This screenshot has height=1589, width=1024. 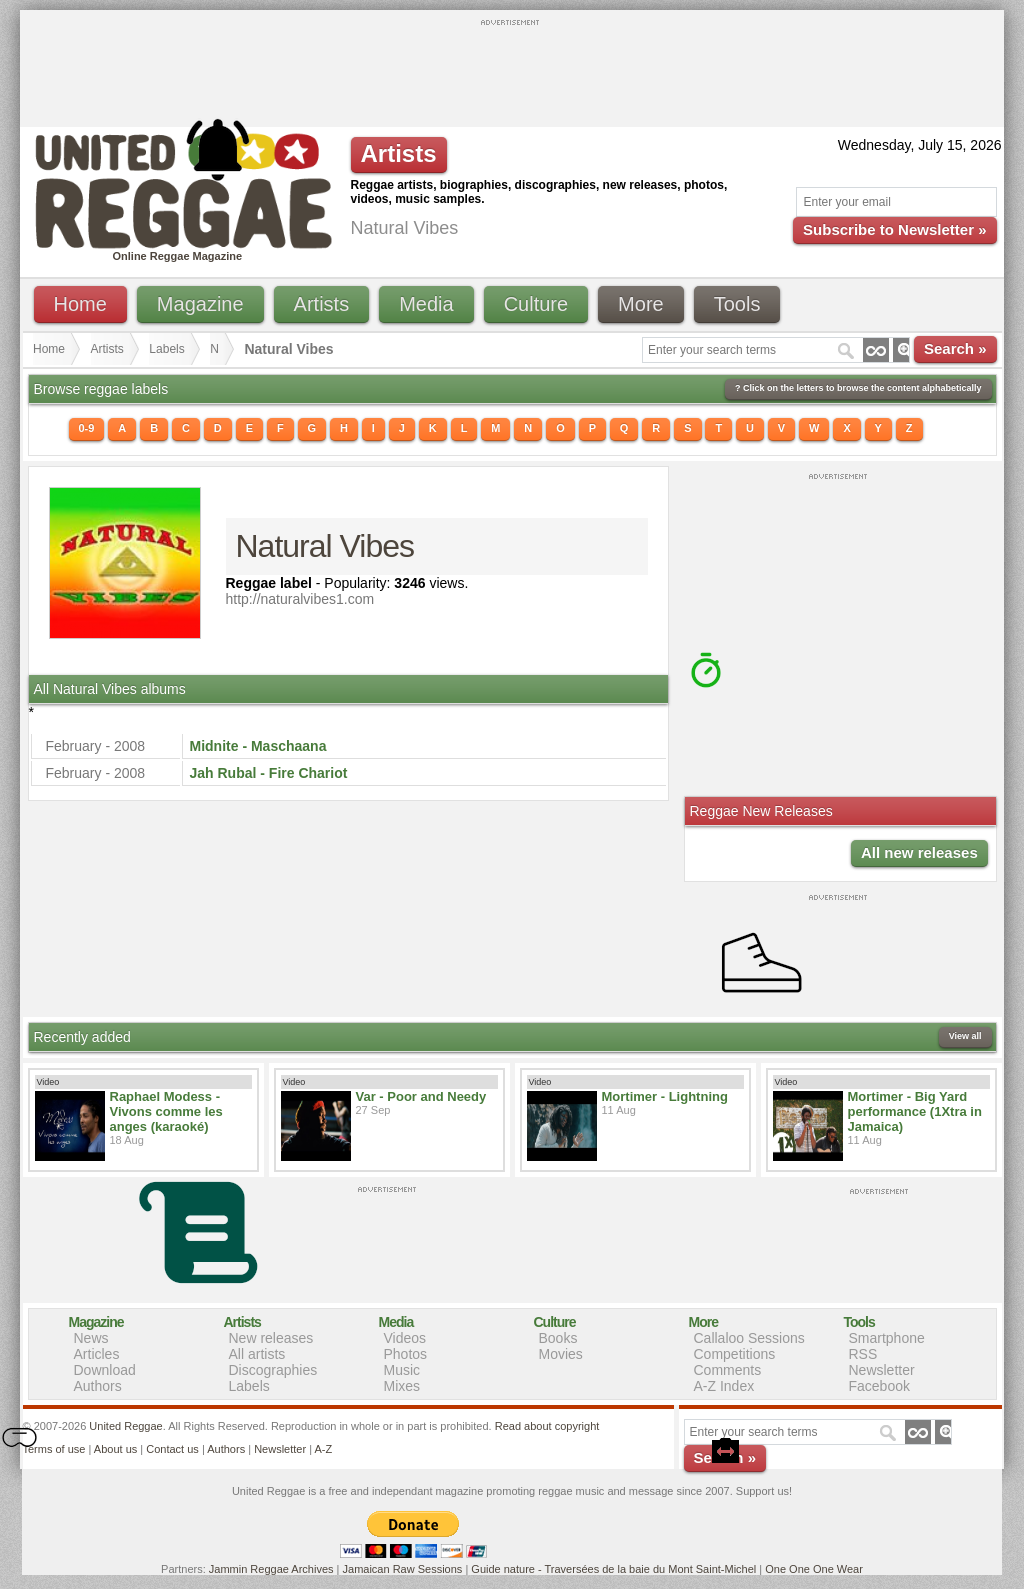 What do you see at coordinates (725, 1451) in the screenshot?
I see `switch between front and rear camera` at bounding box center [725, 1451].